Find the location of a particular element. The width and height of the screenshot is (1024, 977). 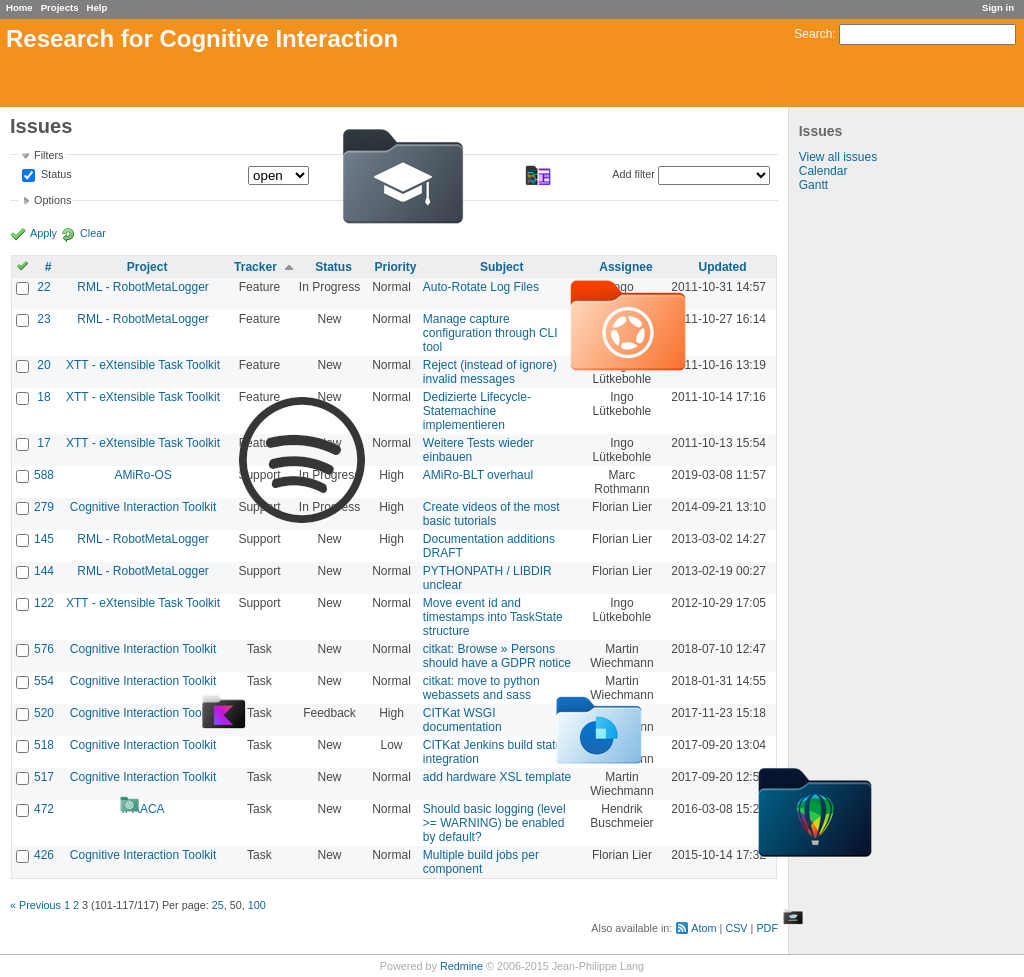

open education or coursework folder is located at coordinates (402, 179).